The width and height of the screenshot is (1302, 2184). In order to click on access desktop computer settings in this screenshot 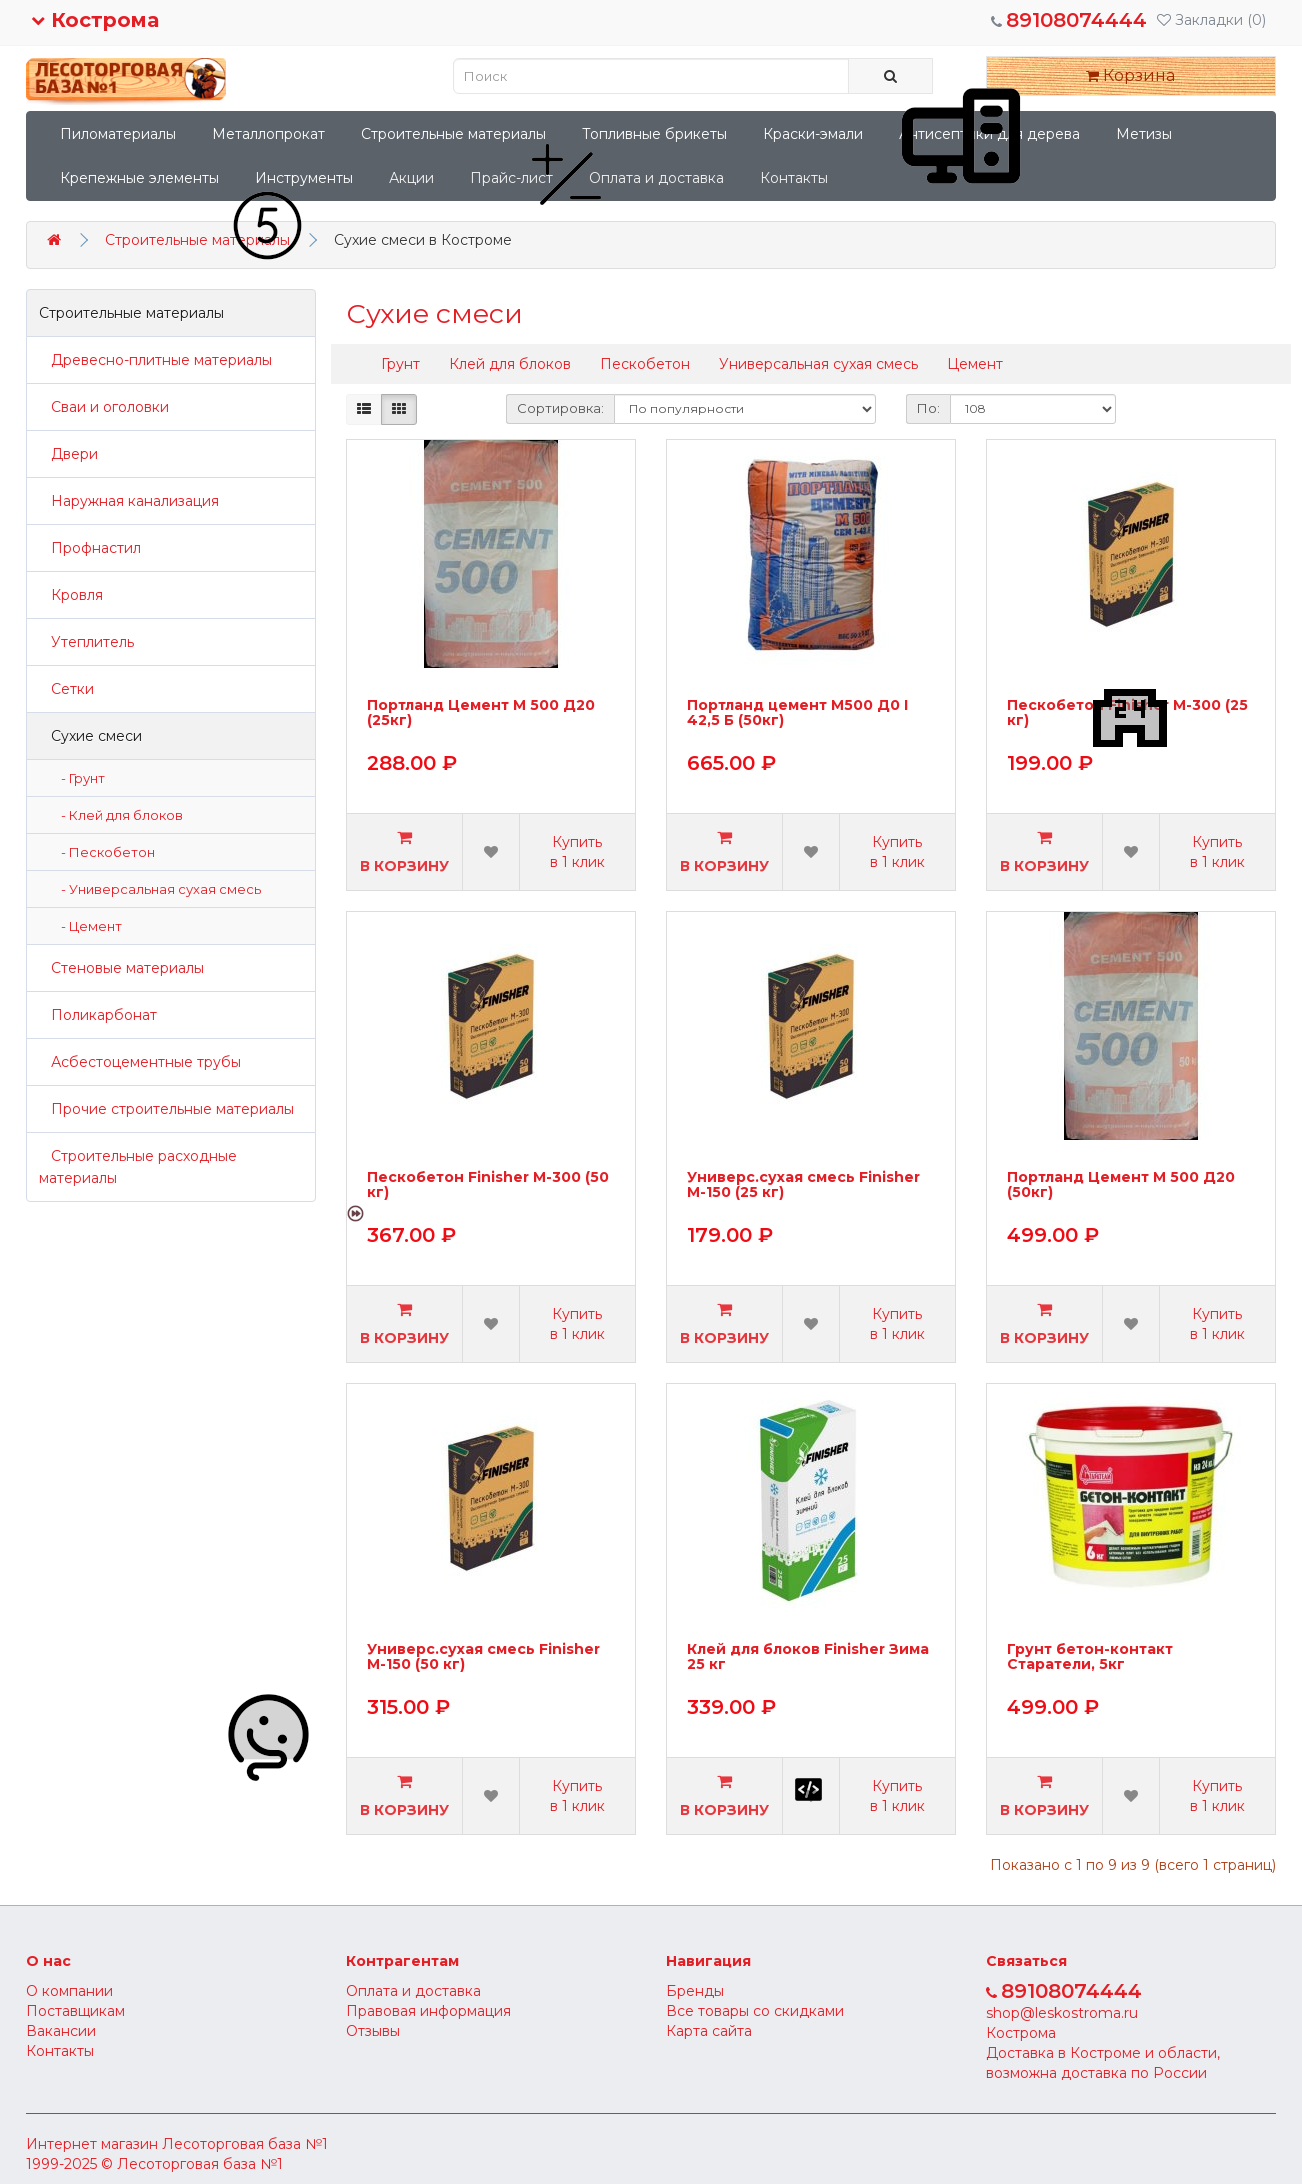, I will do `click(961, 136)`.